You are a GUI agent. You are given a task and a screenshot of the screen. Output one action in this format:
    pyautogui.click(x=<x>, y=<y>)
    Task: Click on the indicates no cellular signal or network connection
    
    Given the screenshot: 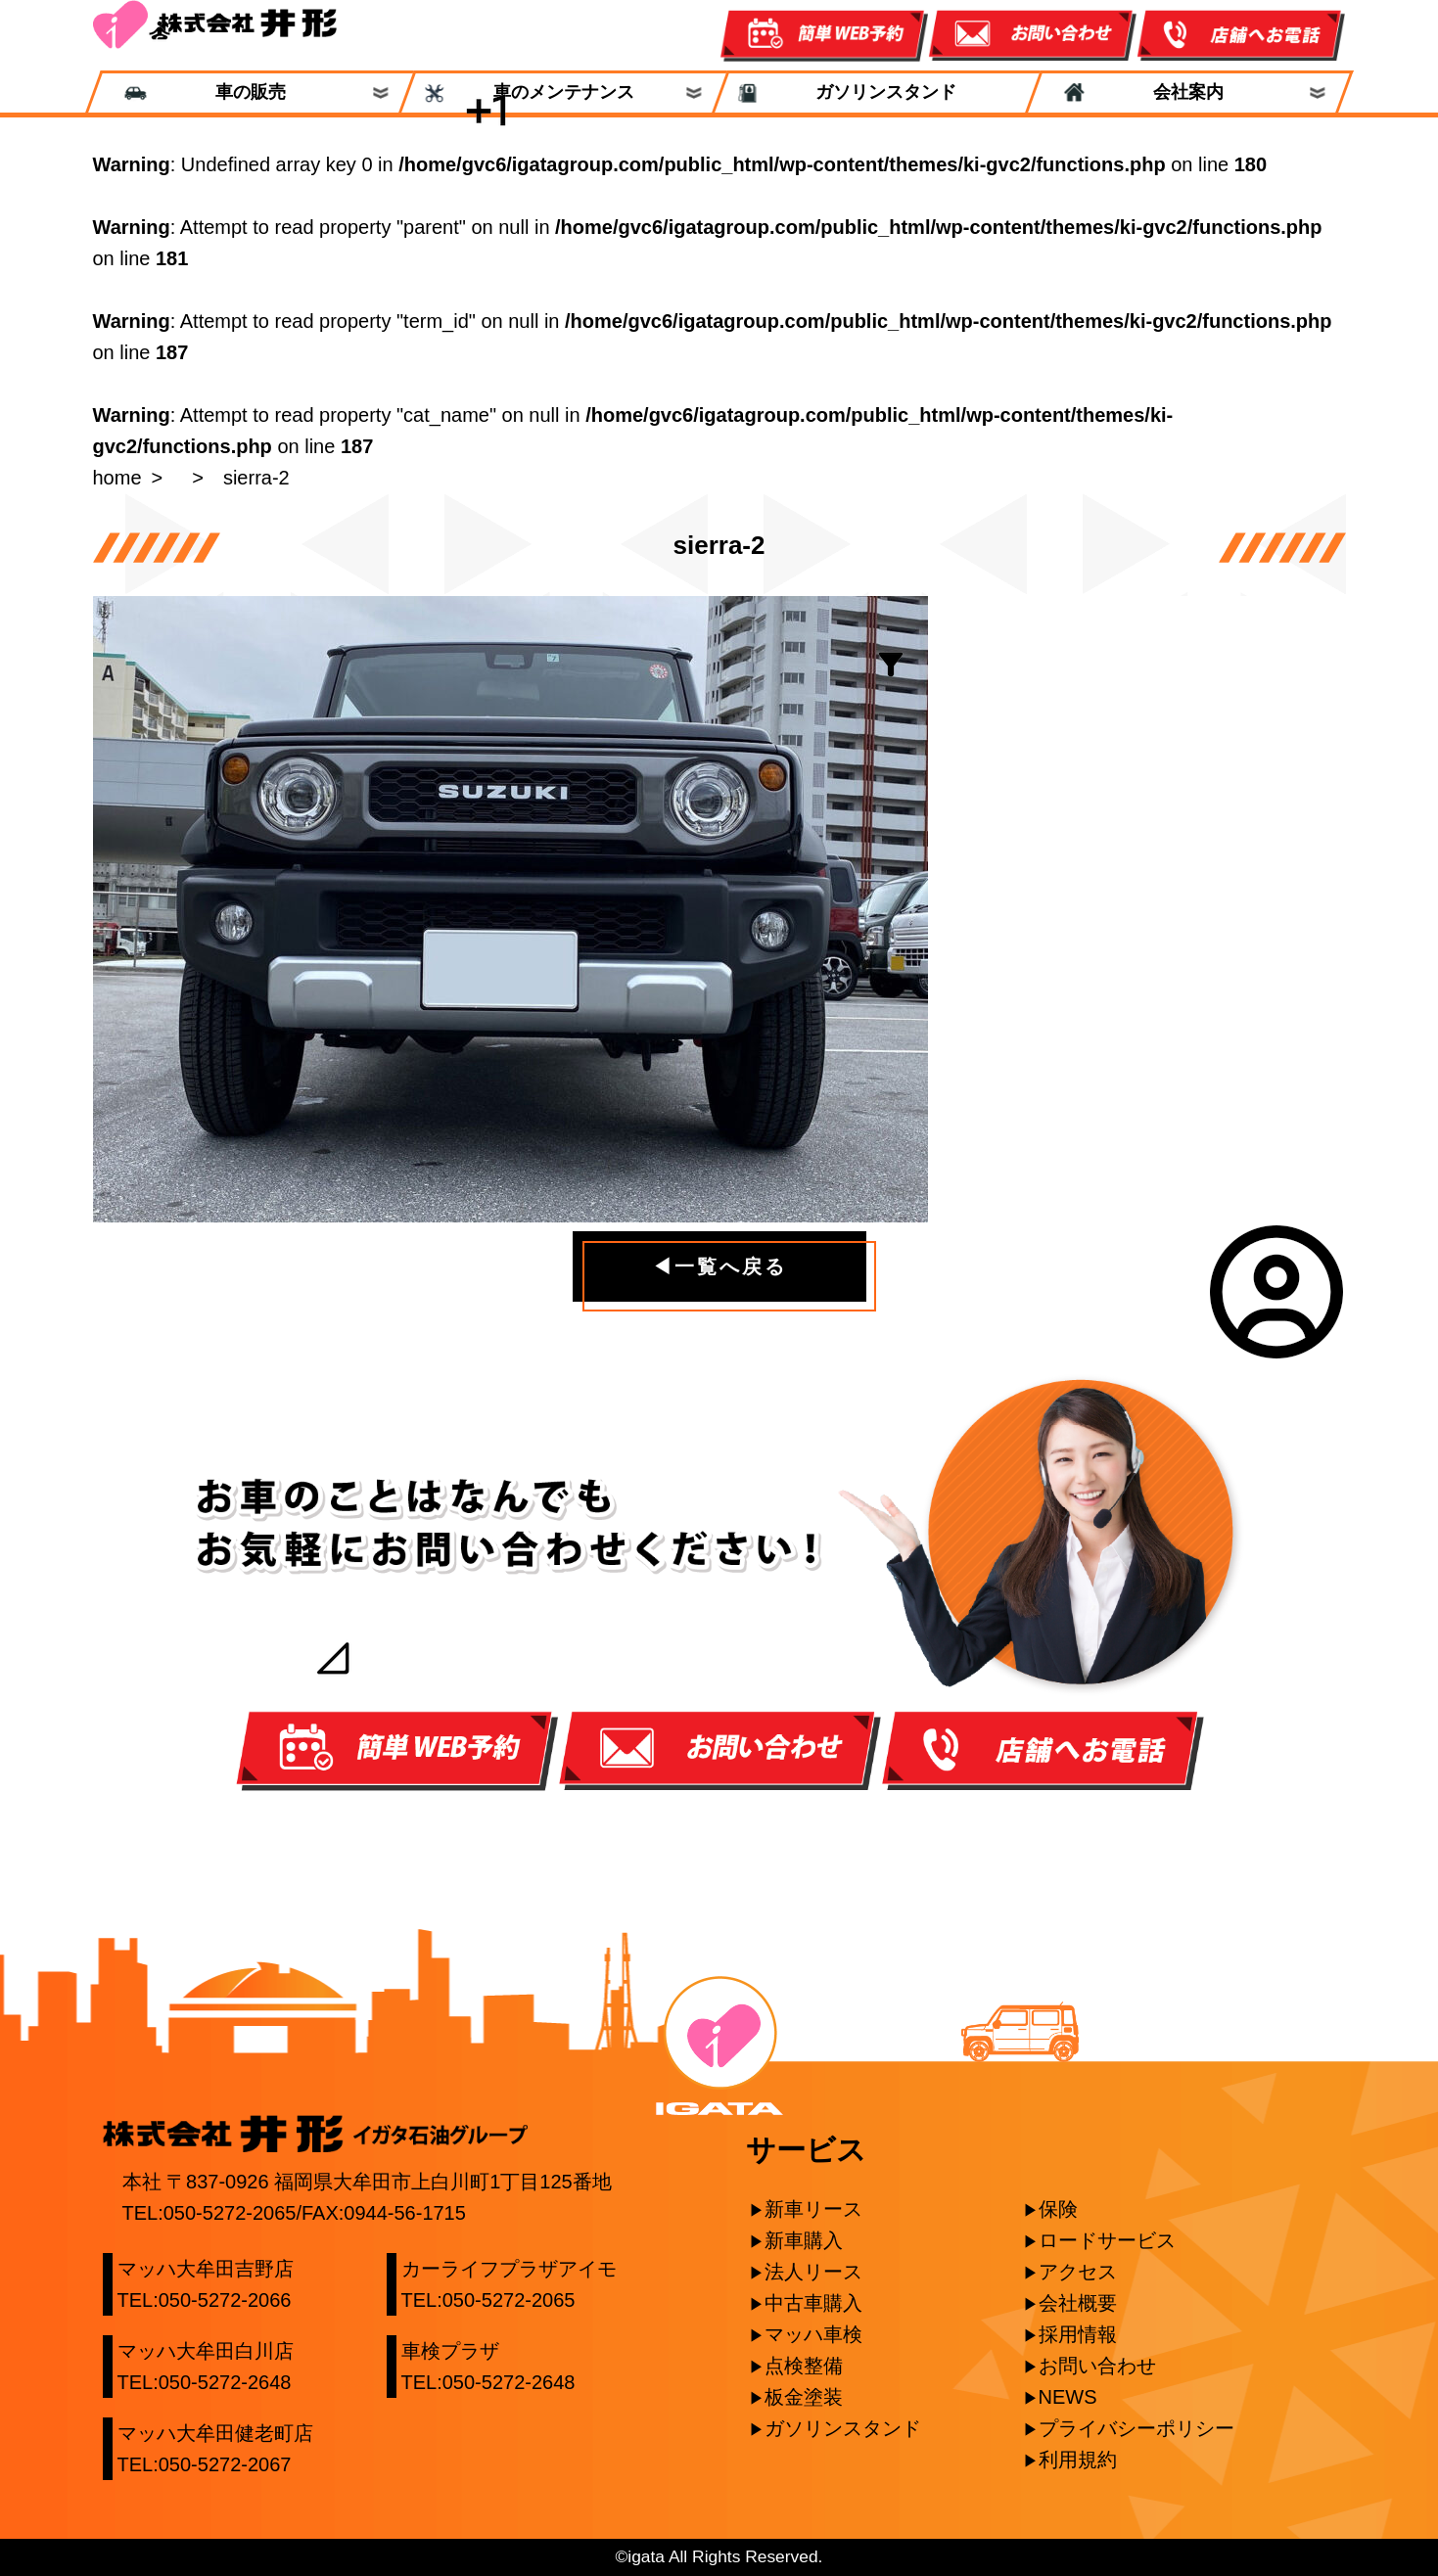 What is the action you would take?
    pyautogui.click(x=332, y=1657)
    